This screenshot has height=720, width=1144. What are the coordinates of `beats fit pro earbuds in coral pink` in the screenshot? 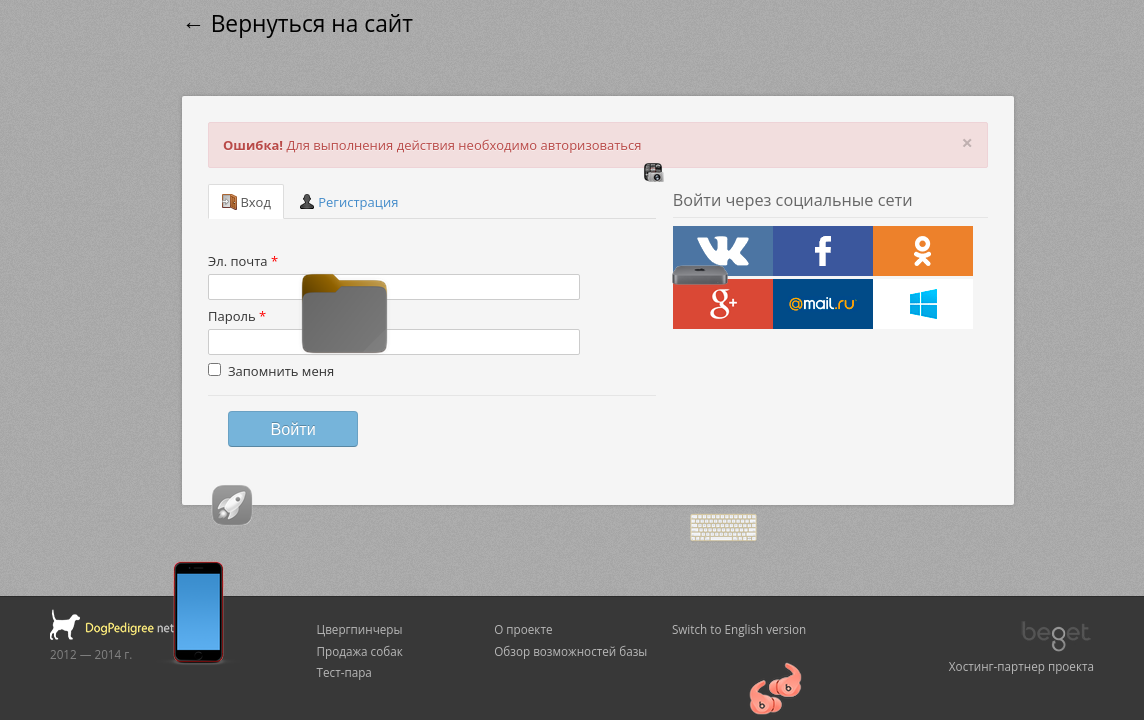 It's located at (775, 689).